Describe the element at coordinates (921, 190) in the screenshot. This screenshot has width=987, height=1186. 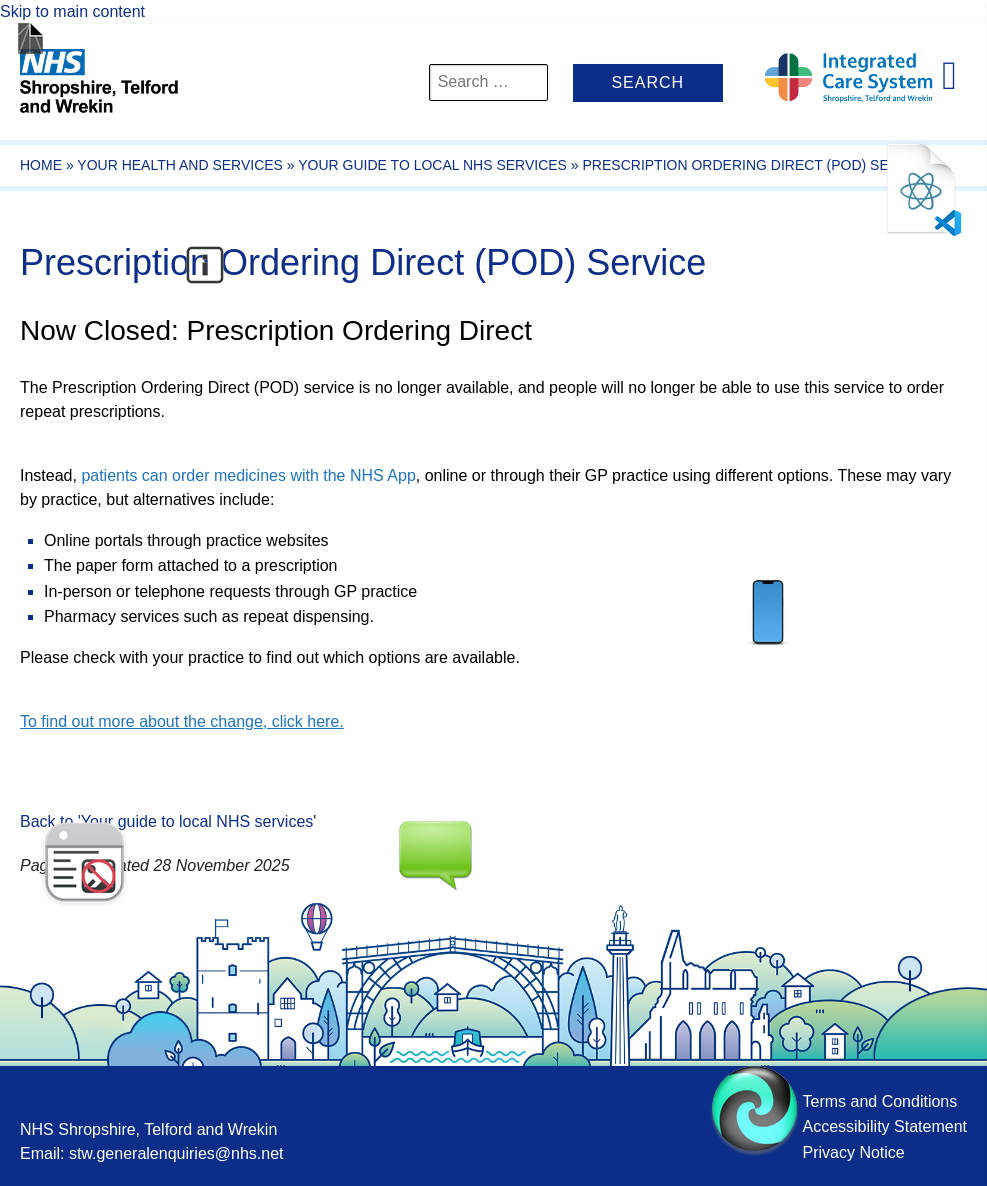
I see `open a React JavaScript file` at that location.